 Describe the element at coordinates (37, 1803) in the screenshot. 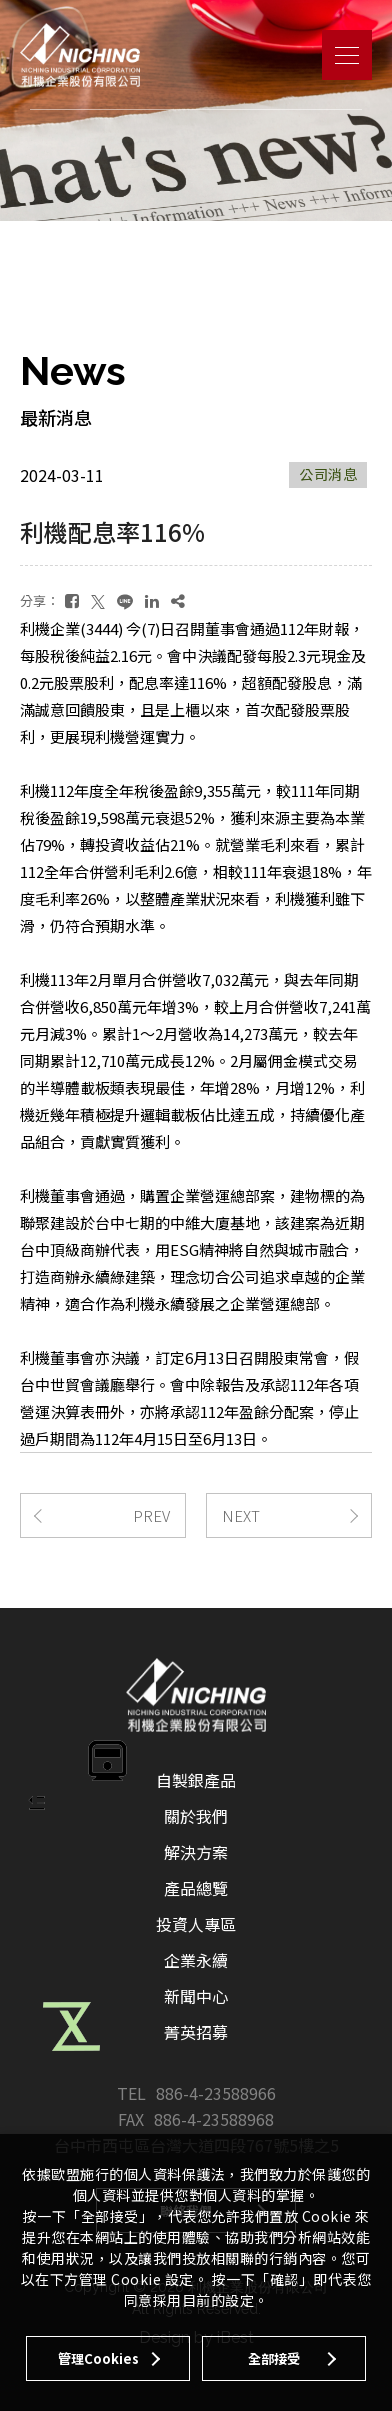

I see `collapse the sidebar menu` at that location.